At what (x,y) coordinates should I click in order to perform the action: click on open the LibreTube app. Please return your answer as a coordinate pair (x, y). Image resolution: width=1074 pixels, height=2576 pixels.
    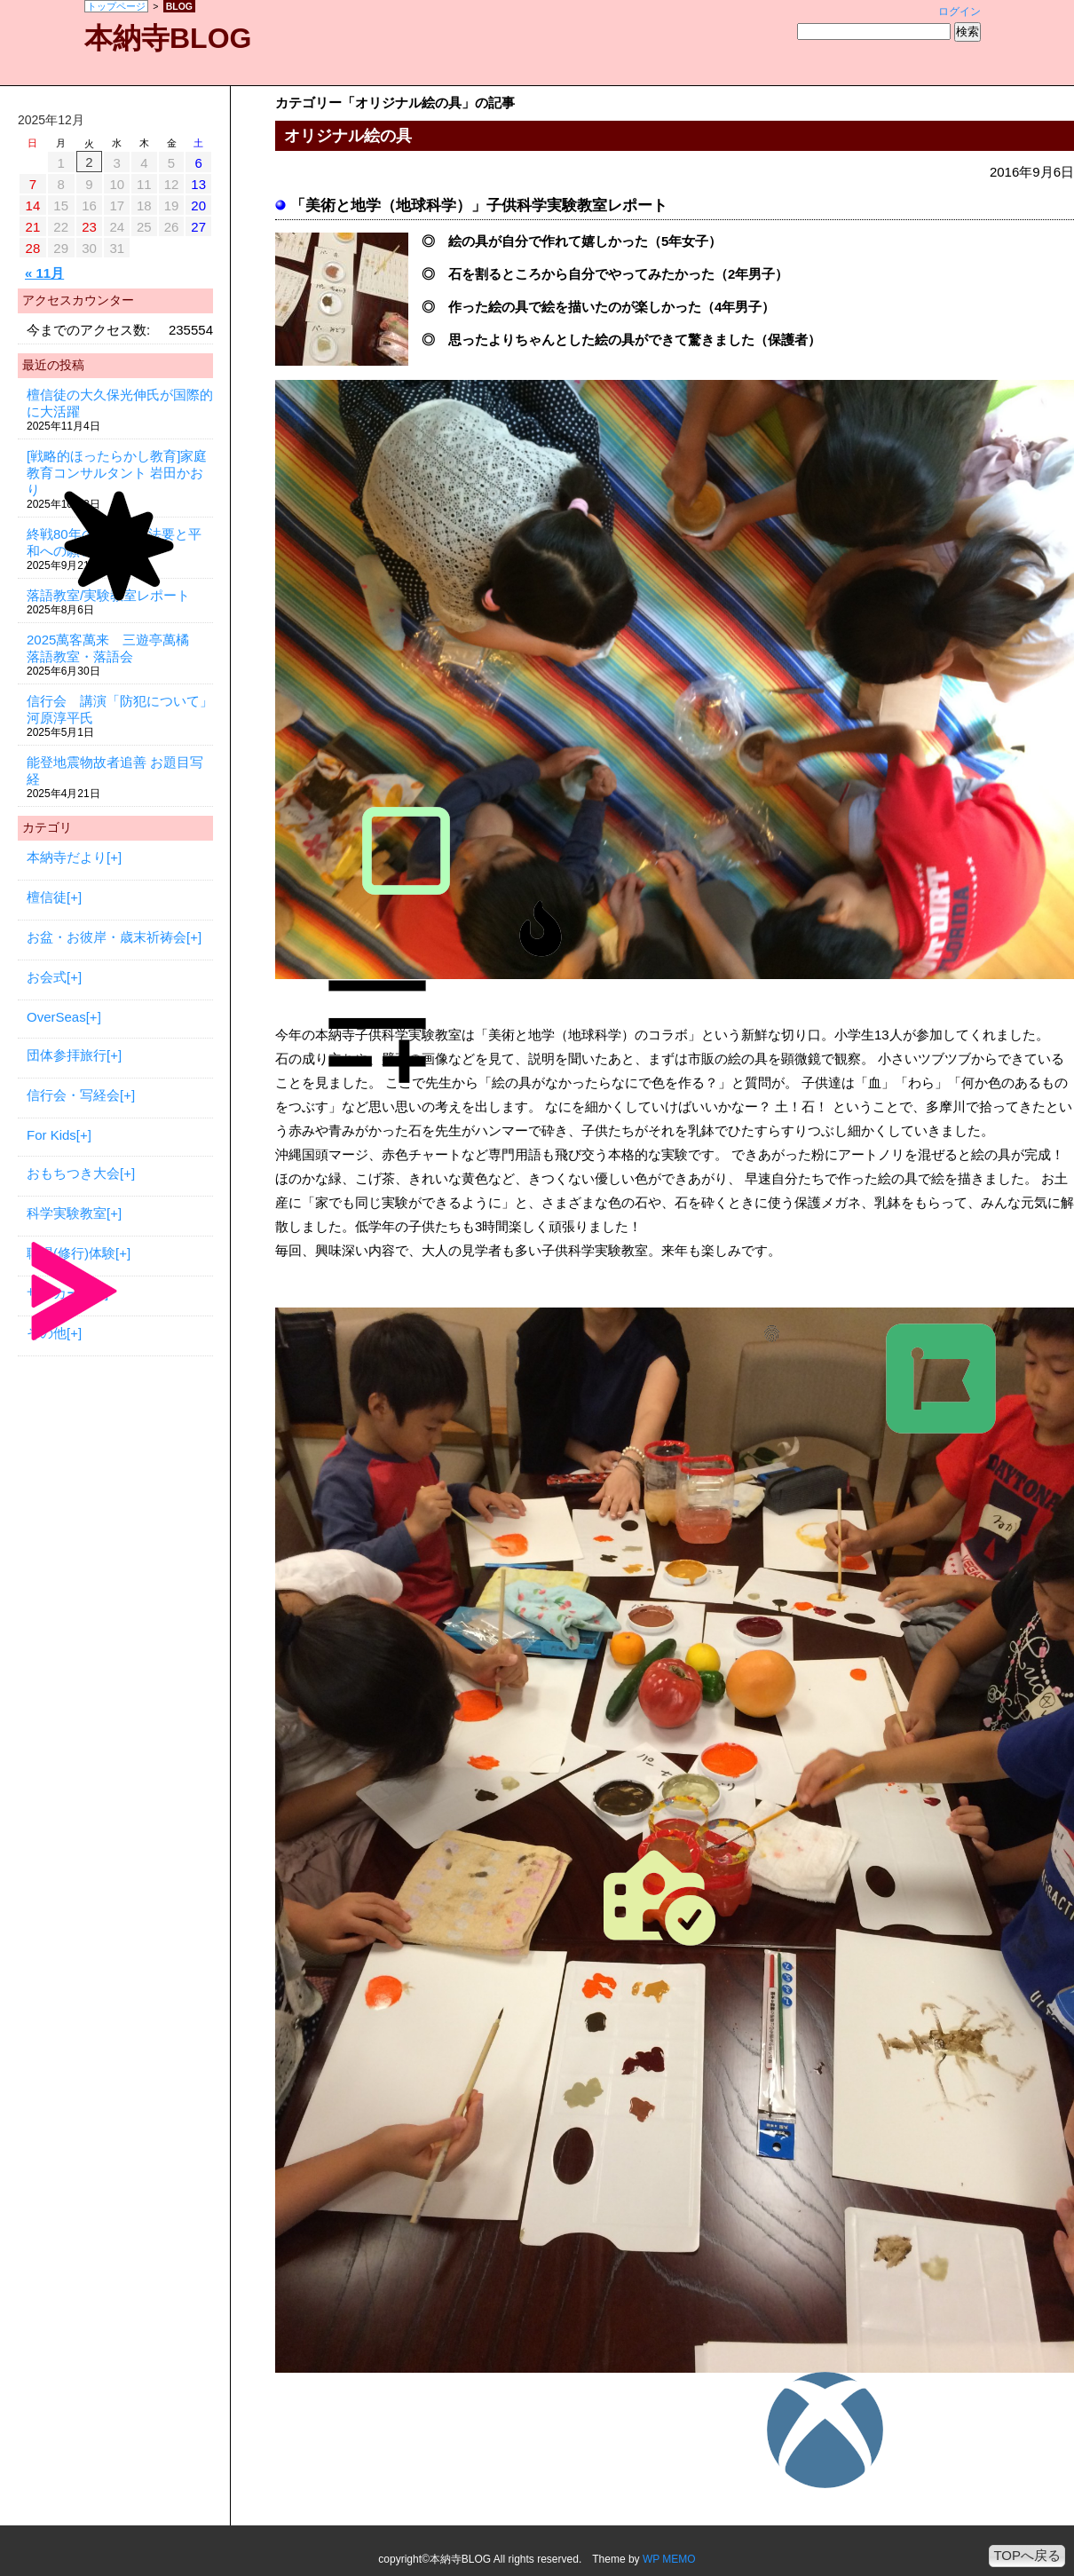
    Looking at the image, I should click on (74, 1291).